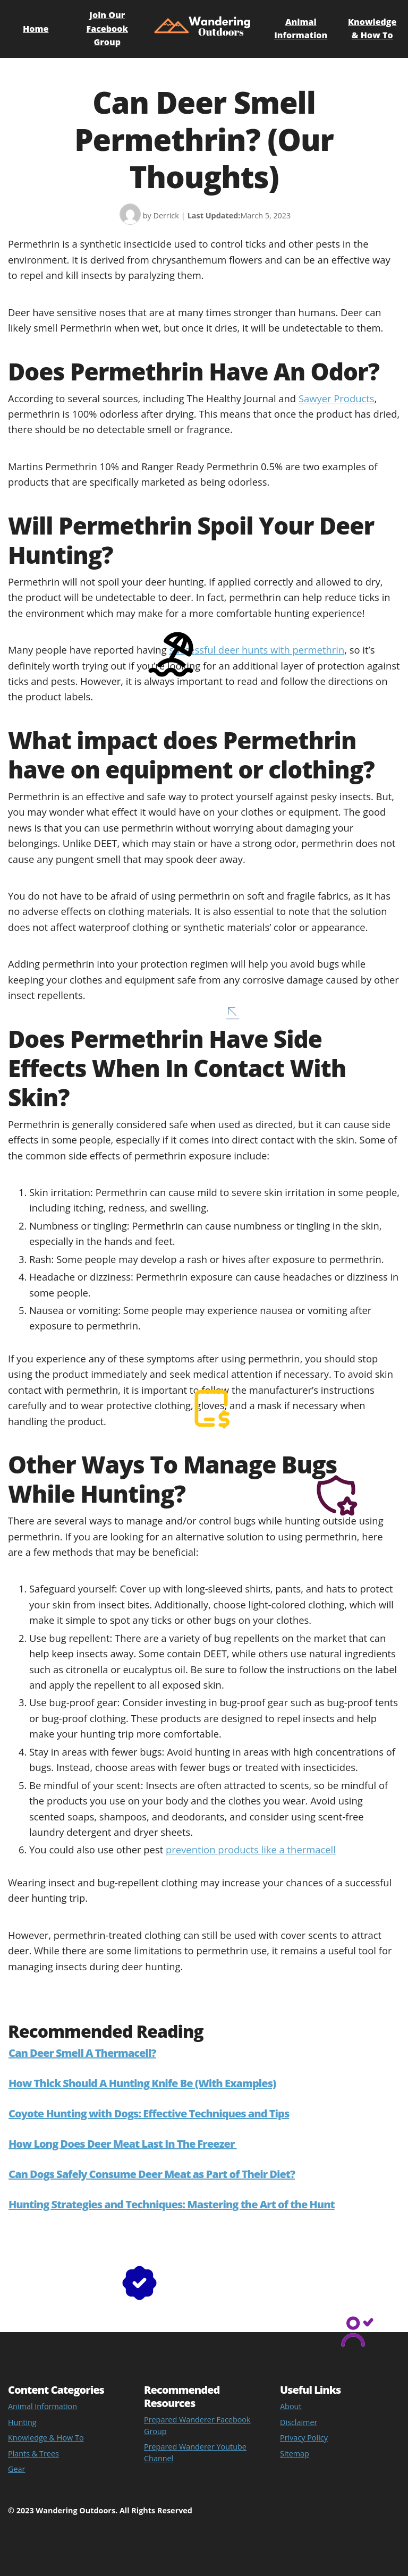  I want to click on view beach or coastal locations, so click(171, 654).